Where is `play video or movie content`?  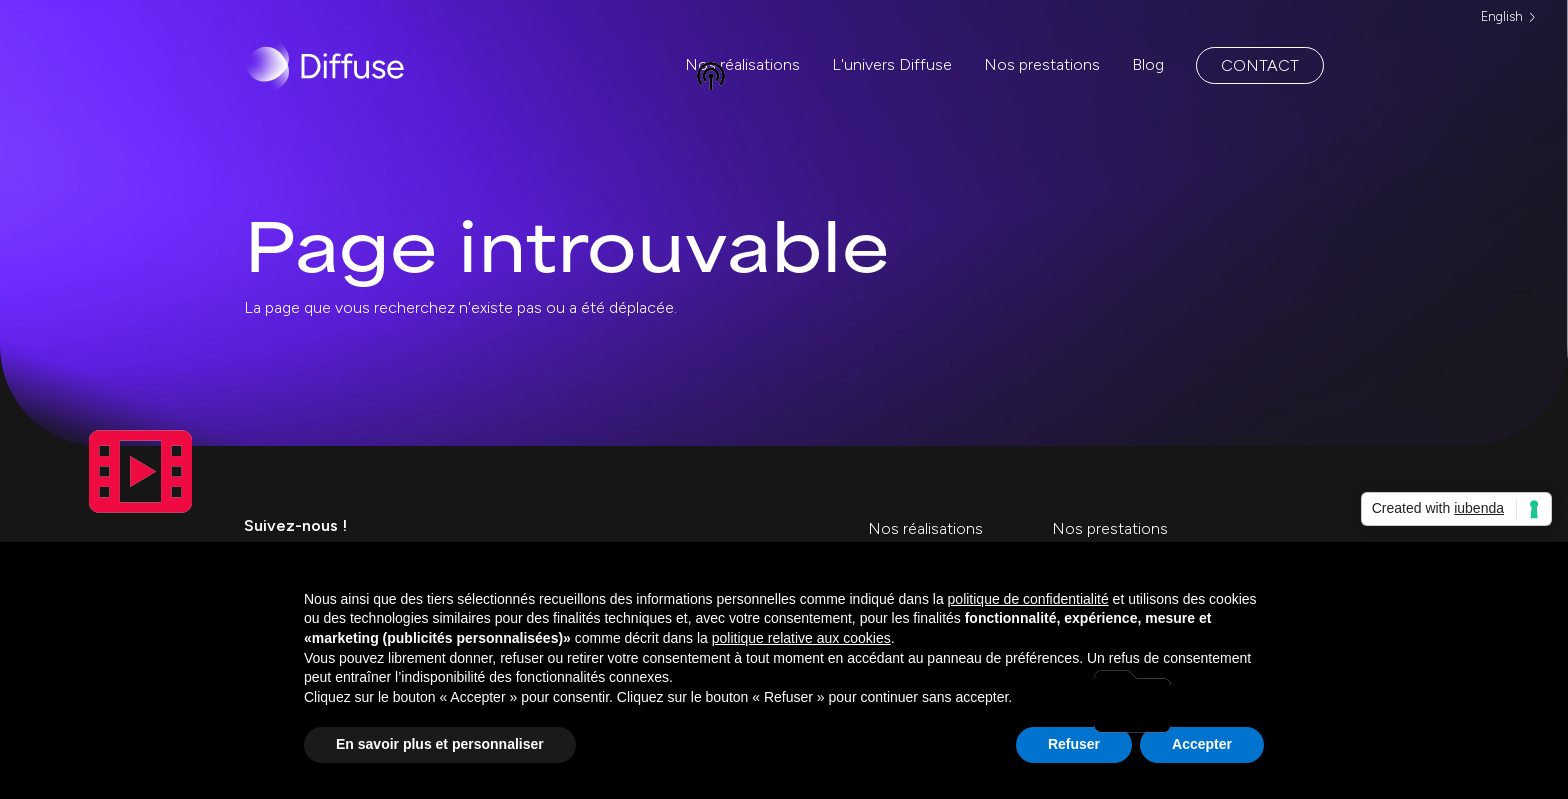 play video or movie content is located at coordinates (140, 471).